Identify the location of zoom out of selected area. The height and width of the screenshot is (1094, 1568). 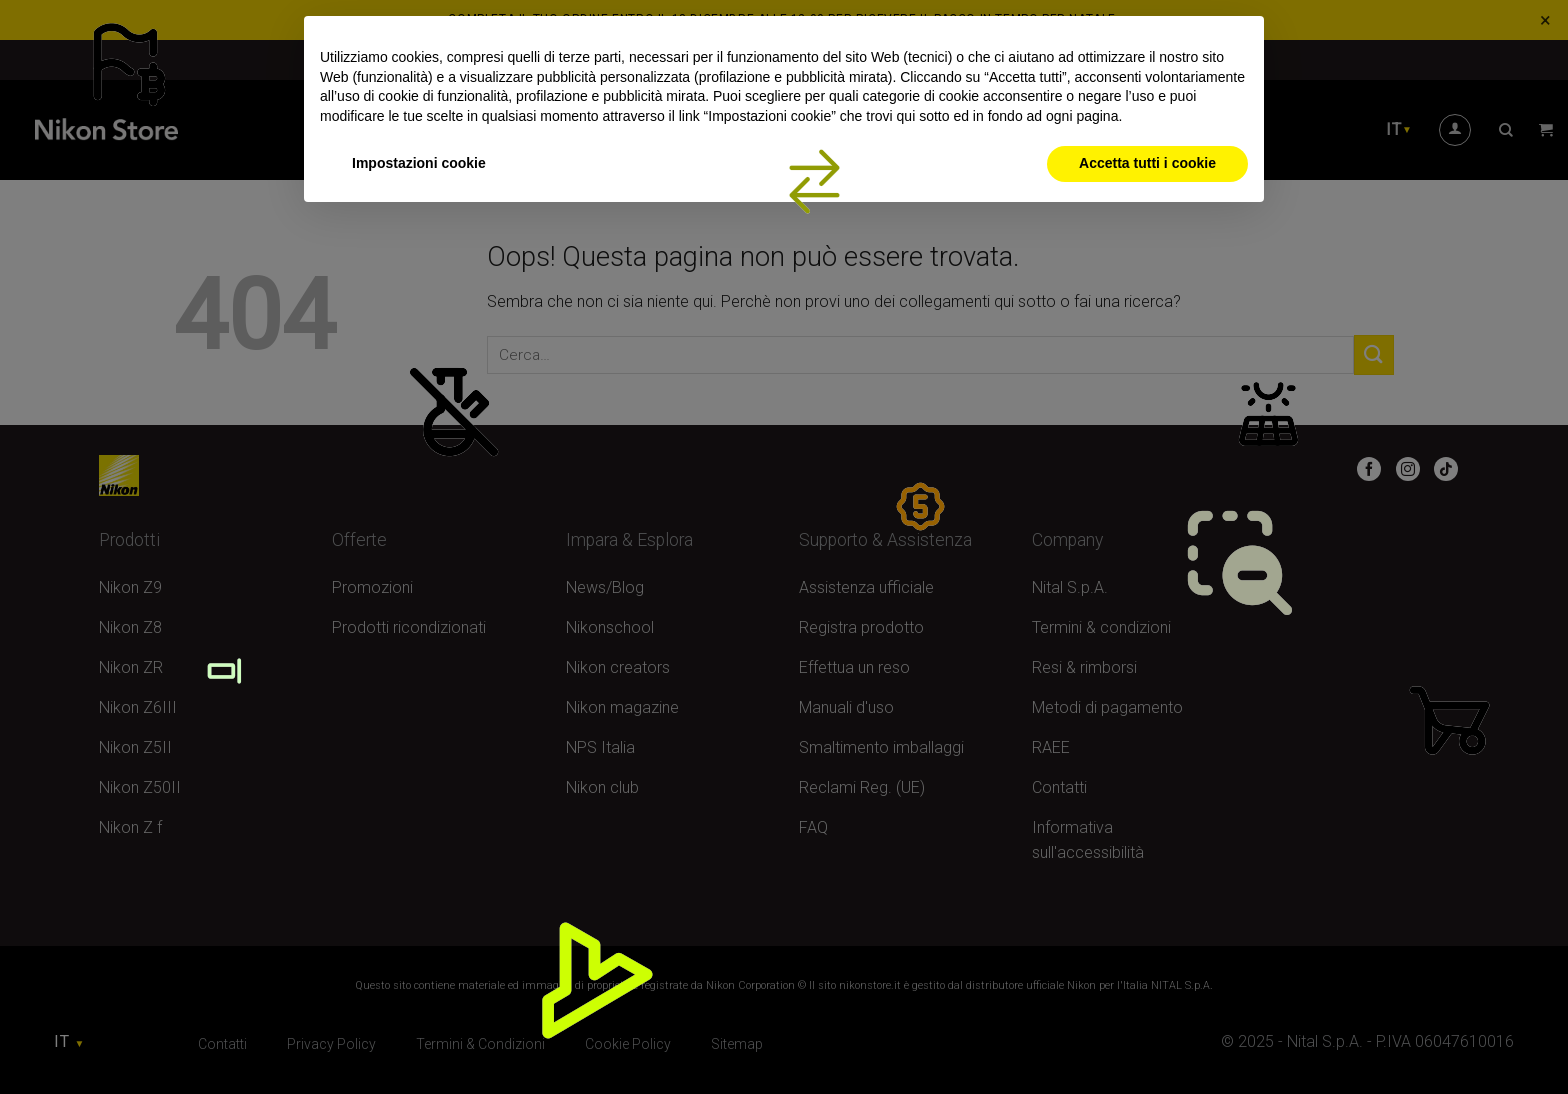
(1237, 560).